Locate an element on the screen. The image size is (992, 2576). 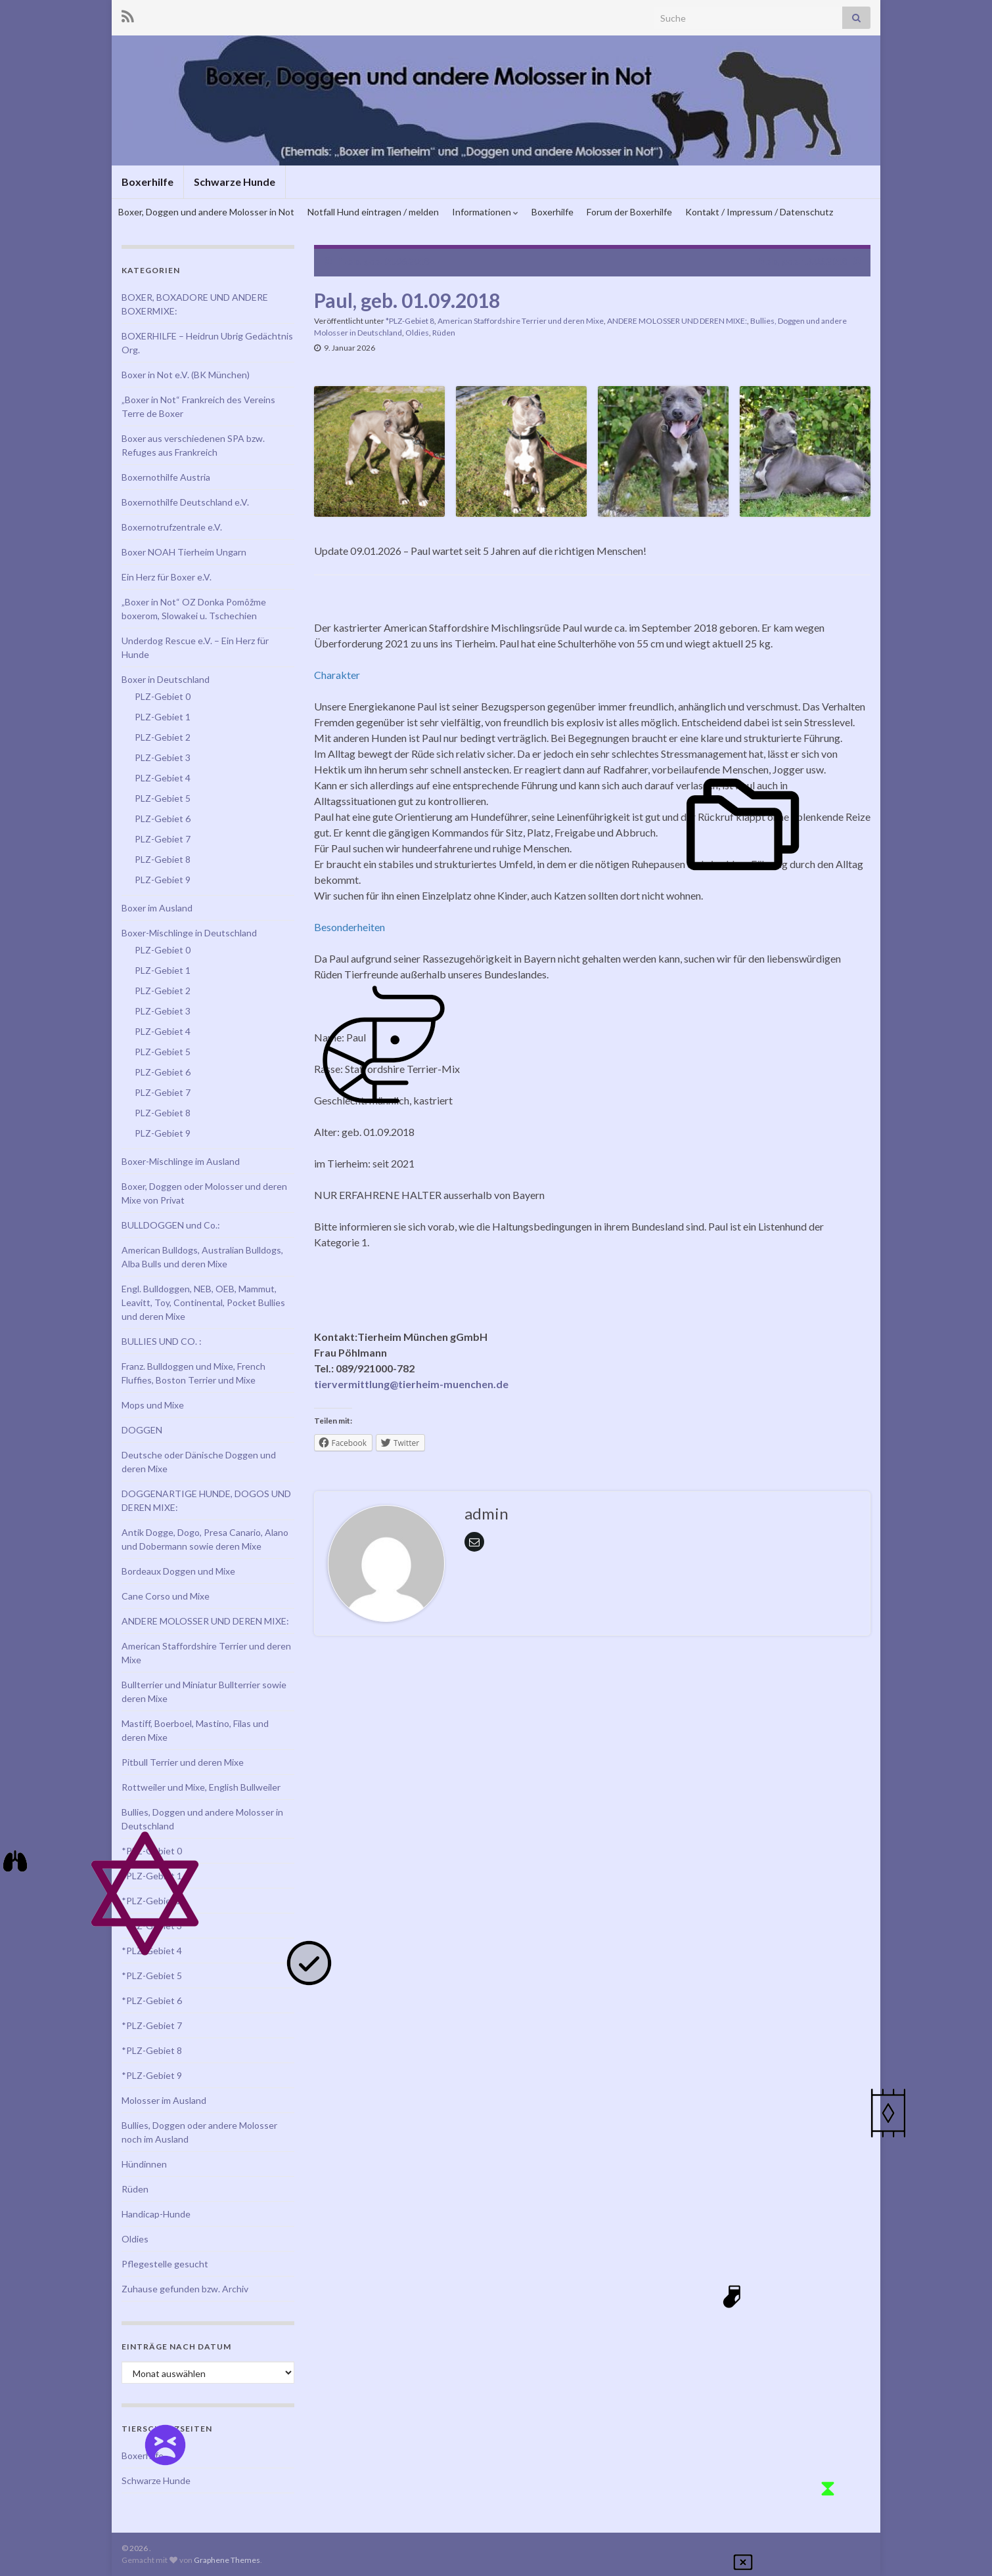
indicates user fatigue or exhaustion status is located at coordinates (165, 2445).